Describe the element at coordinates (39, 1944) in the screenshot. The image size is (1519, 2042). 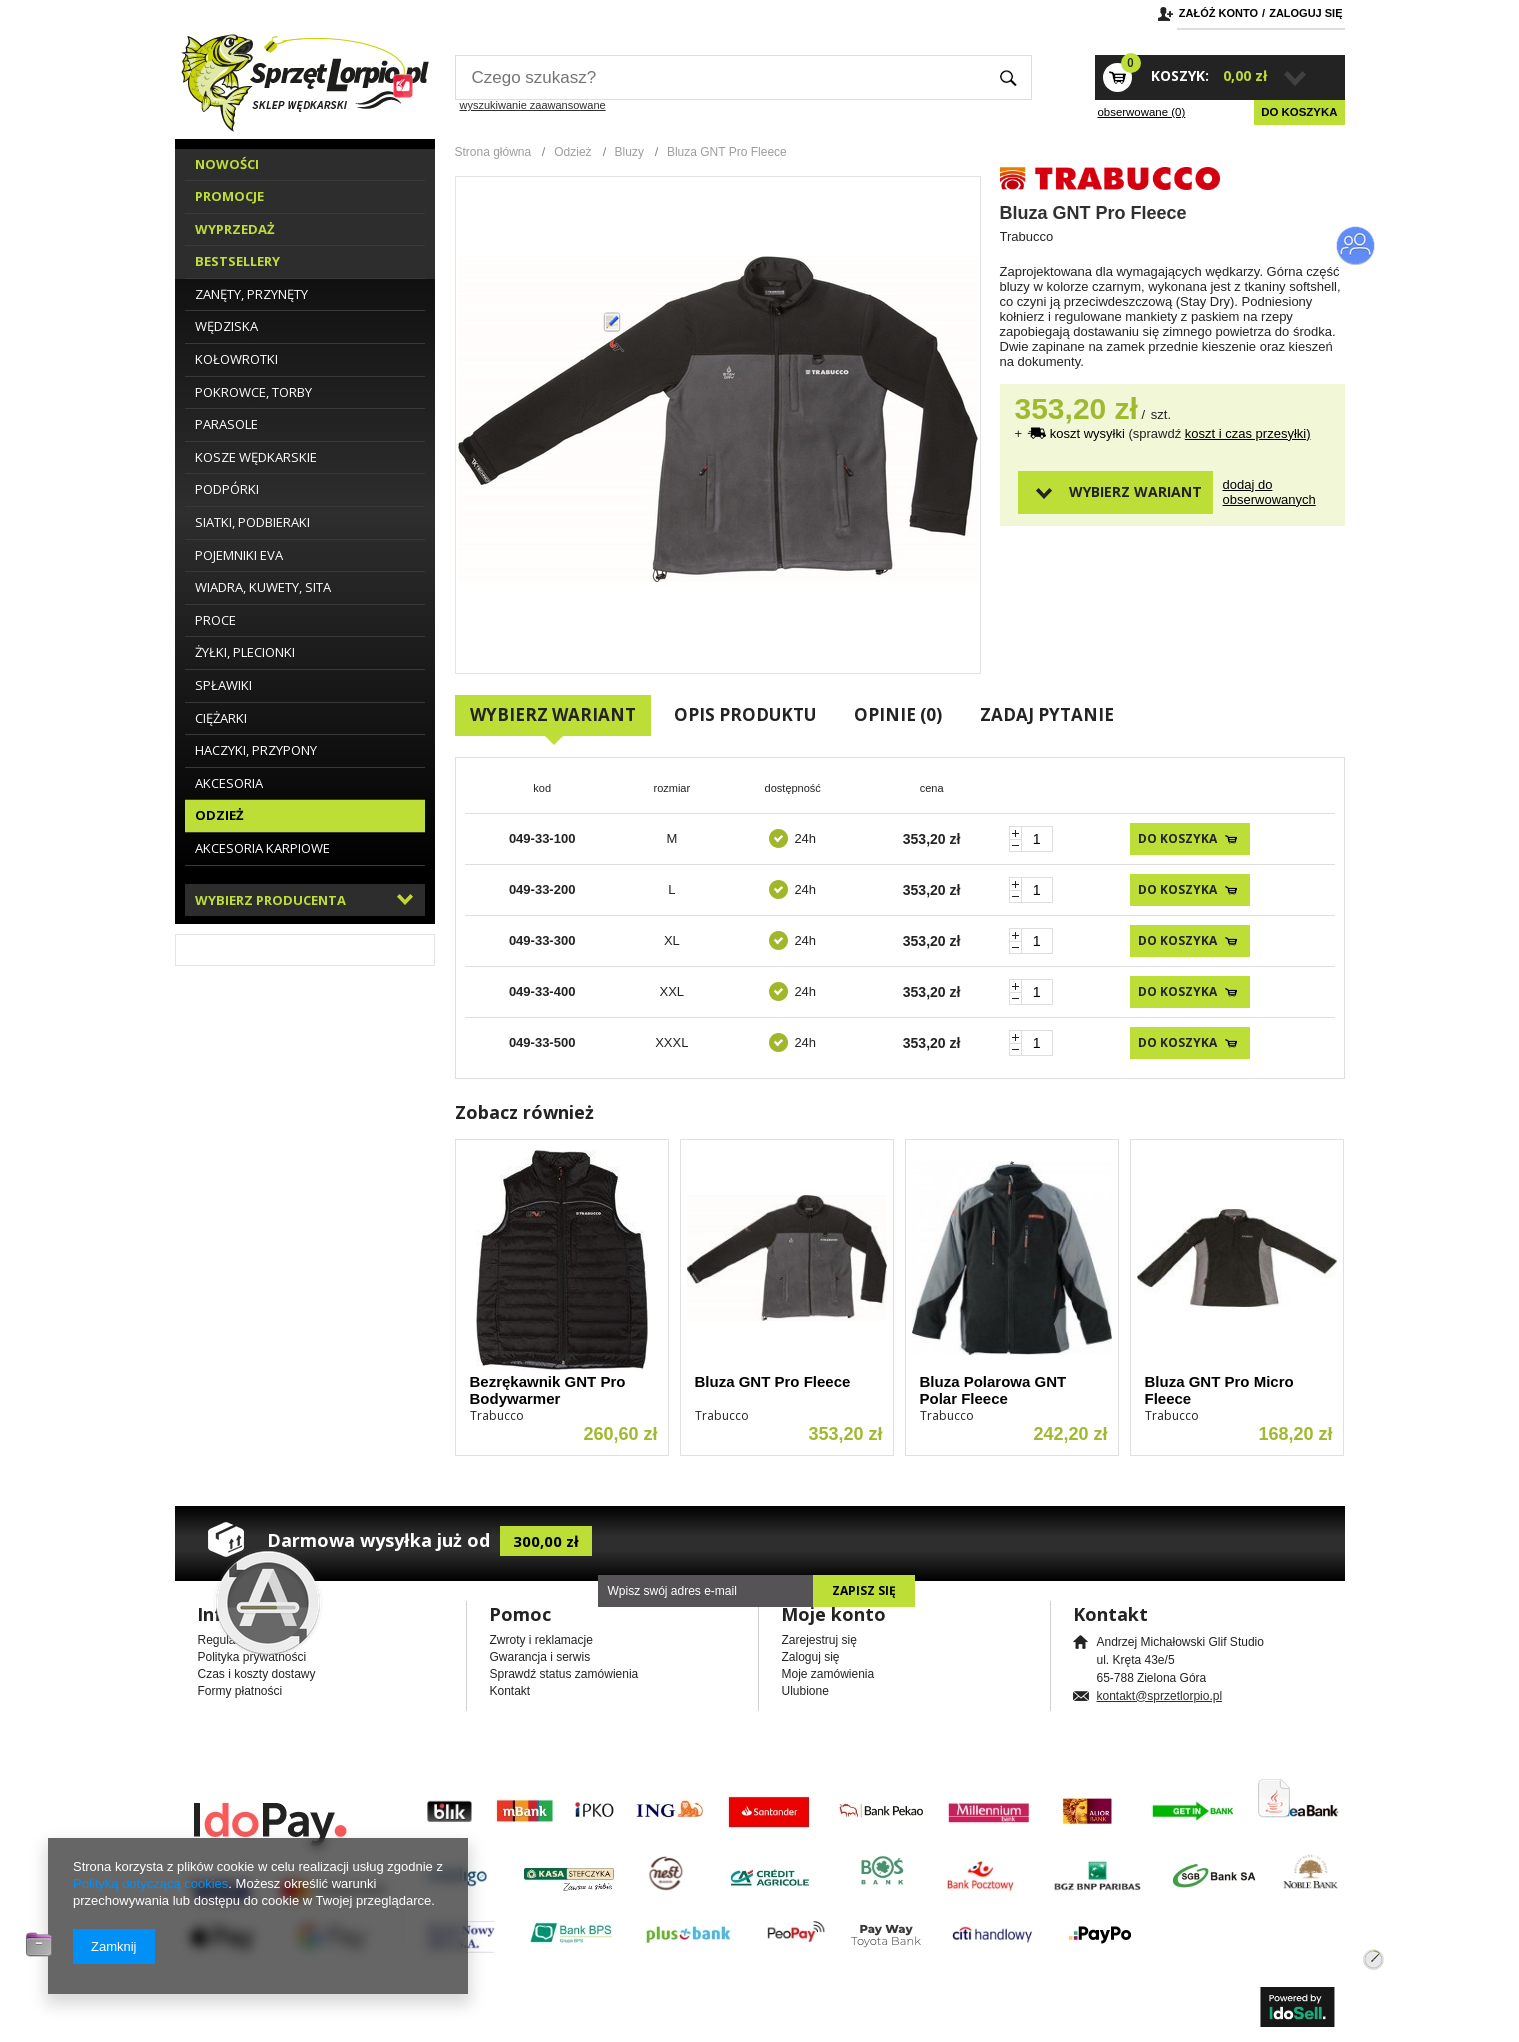
I see `open the file manager application` at that location.